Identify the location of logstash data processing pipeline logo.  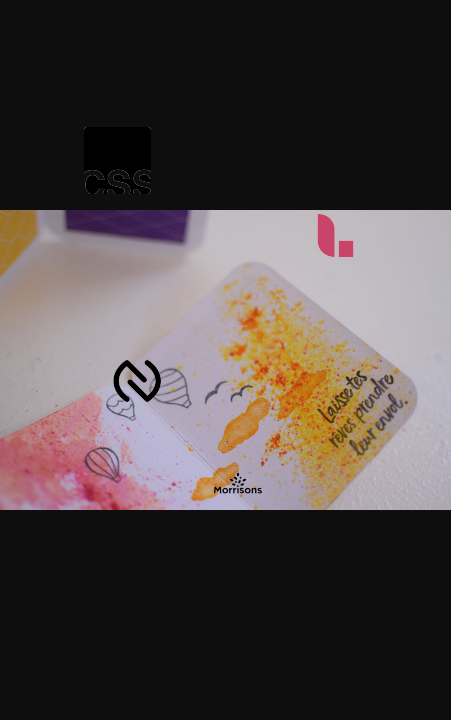
(335, 235).